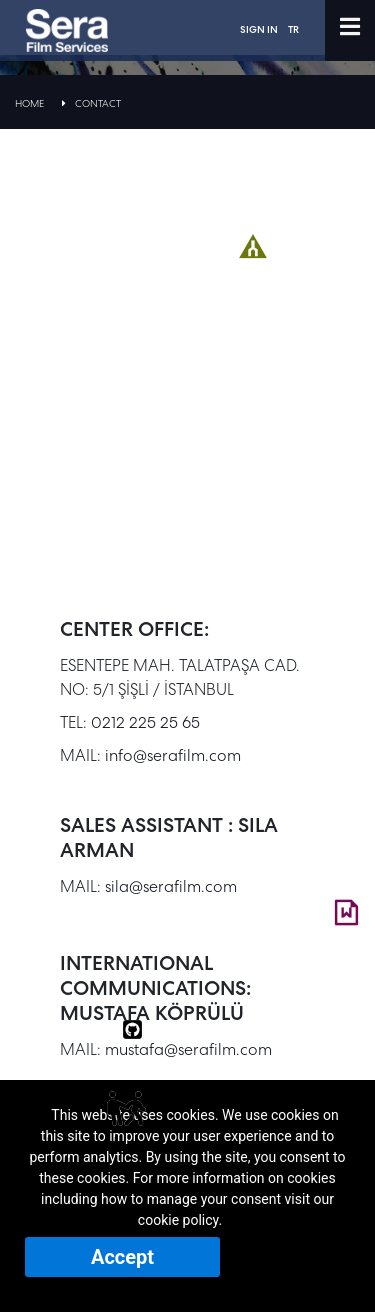  Describe the element at coordinates (253, 246) in the screenshot. I see `open the Trailforks app` at that location.